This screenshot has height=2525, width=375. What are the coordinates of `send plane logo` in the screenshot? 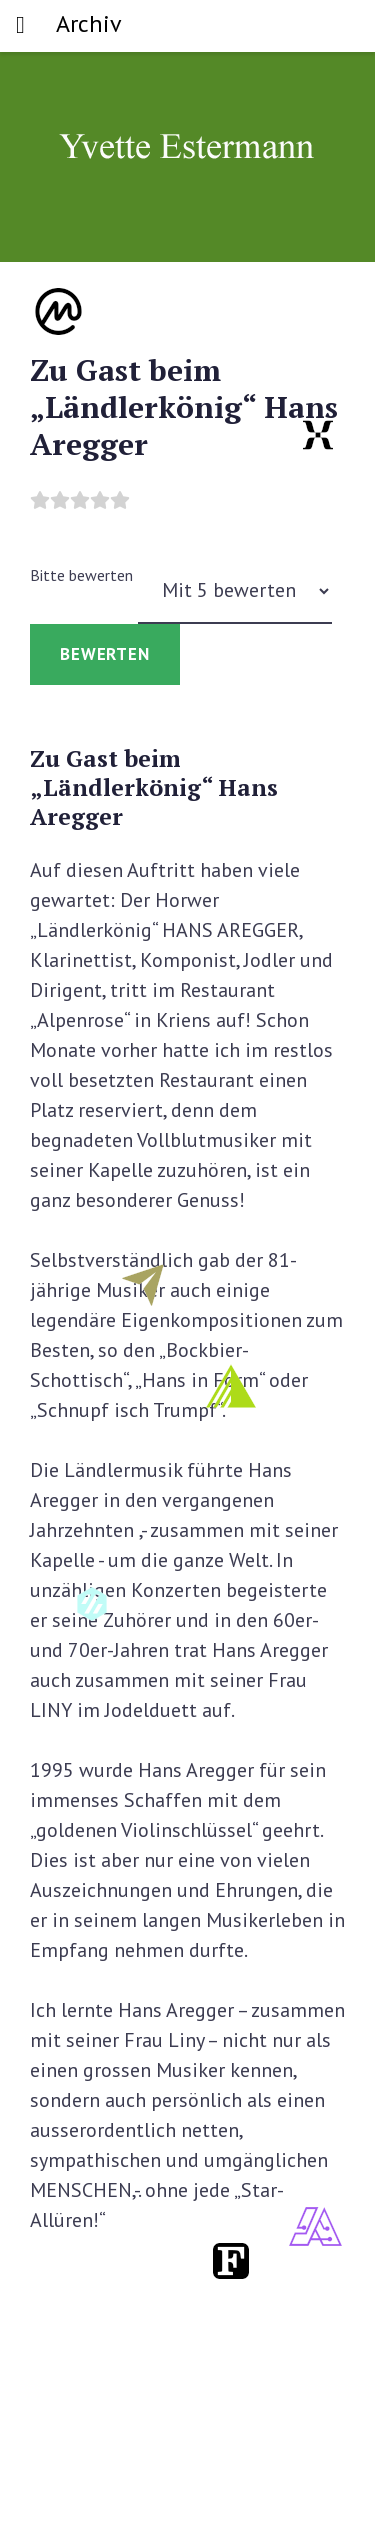 It's located at (143, 1284).